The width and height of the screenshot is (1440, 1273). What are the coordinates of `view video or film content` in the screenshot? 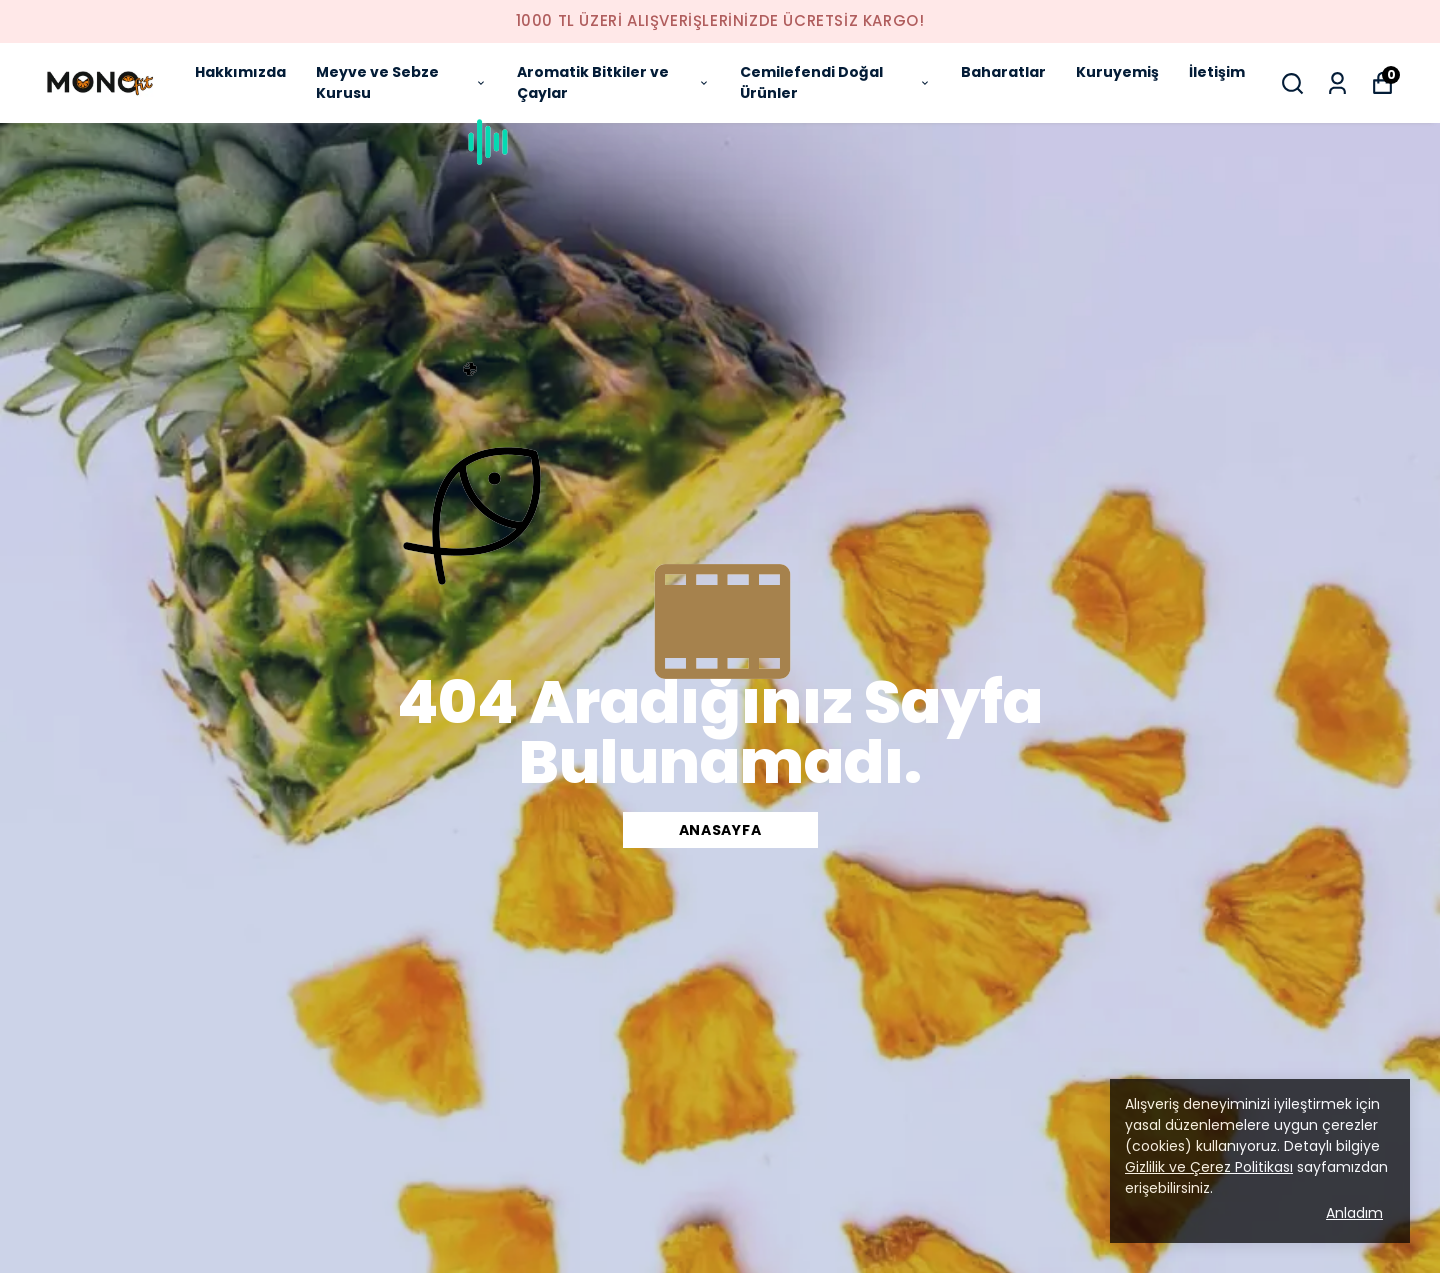 It's located at (722, 621).